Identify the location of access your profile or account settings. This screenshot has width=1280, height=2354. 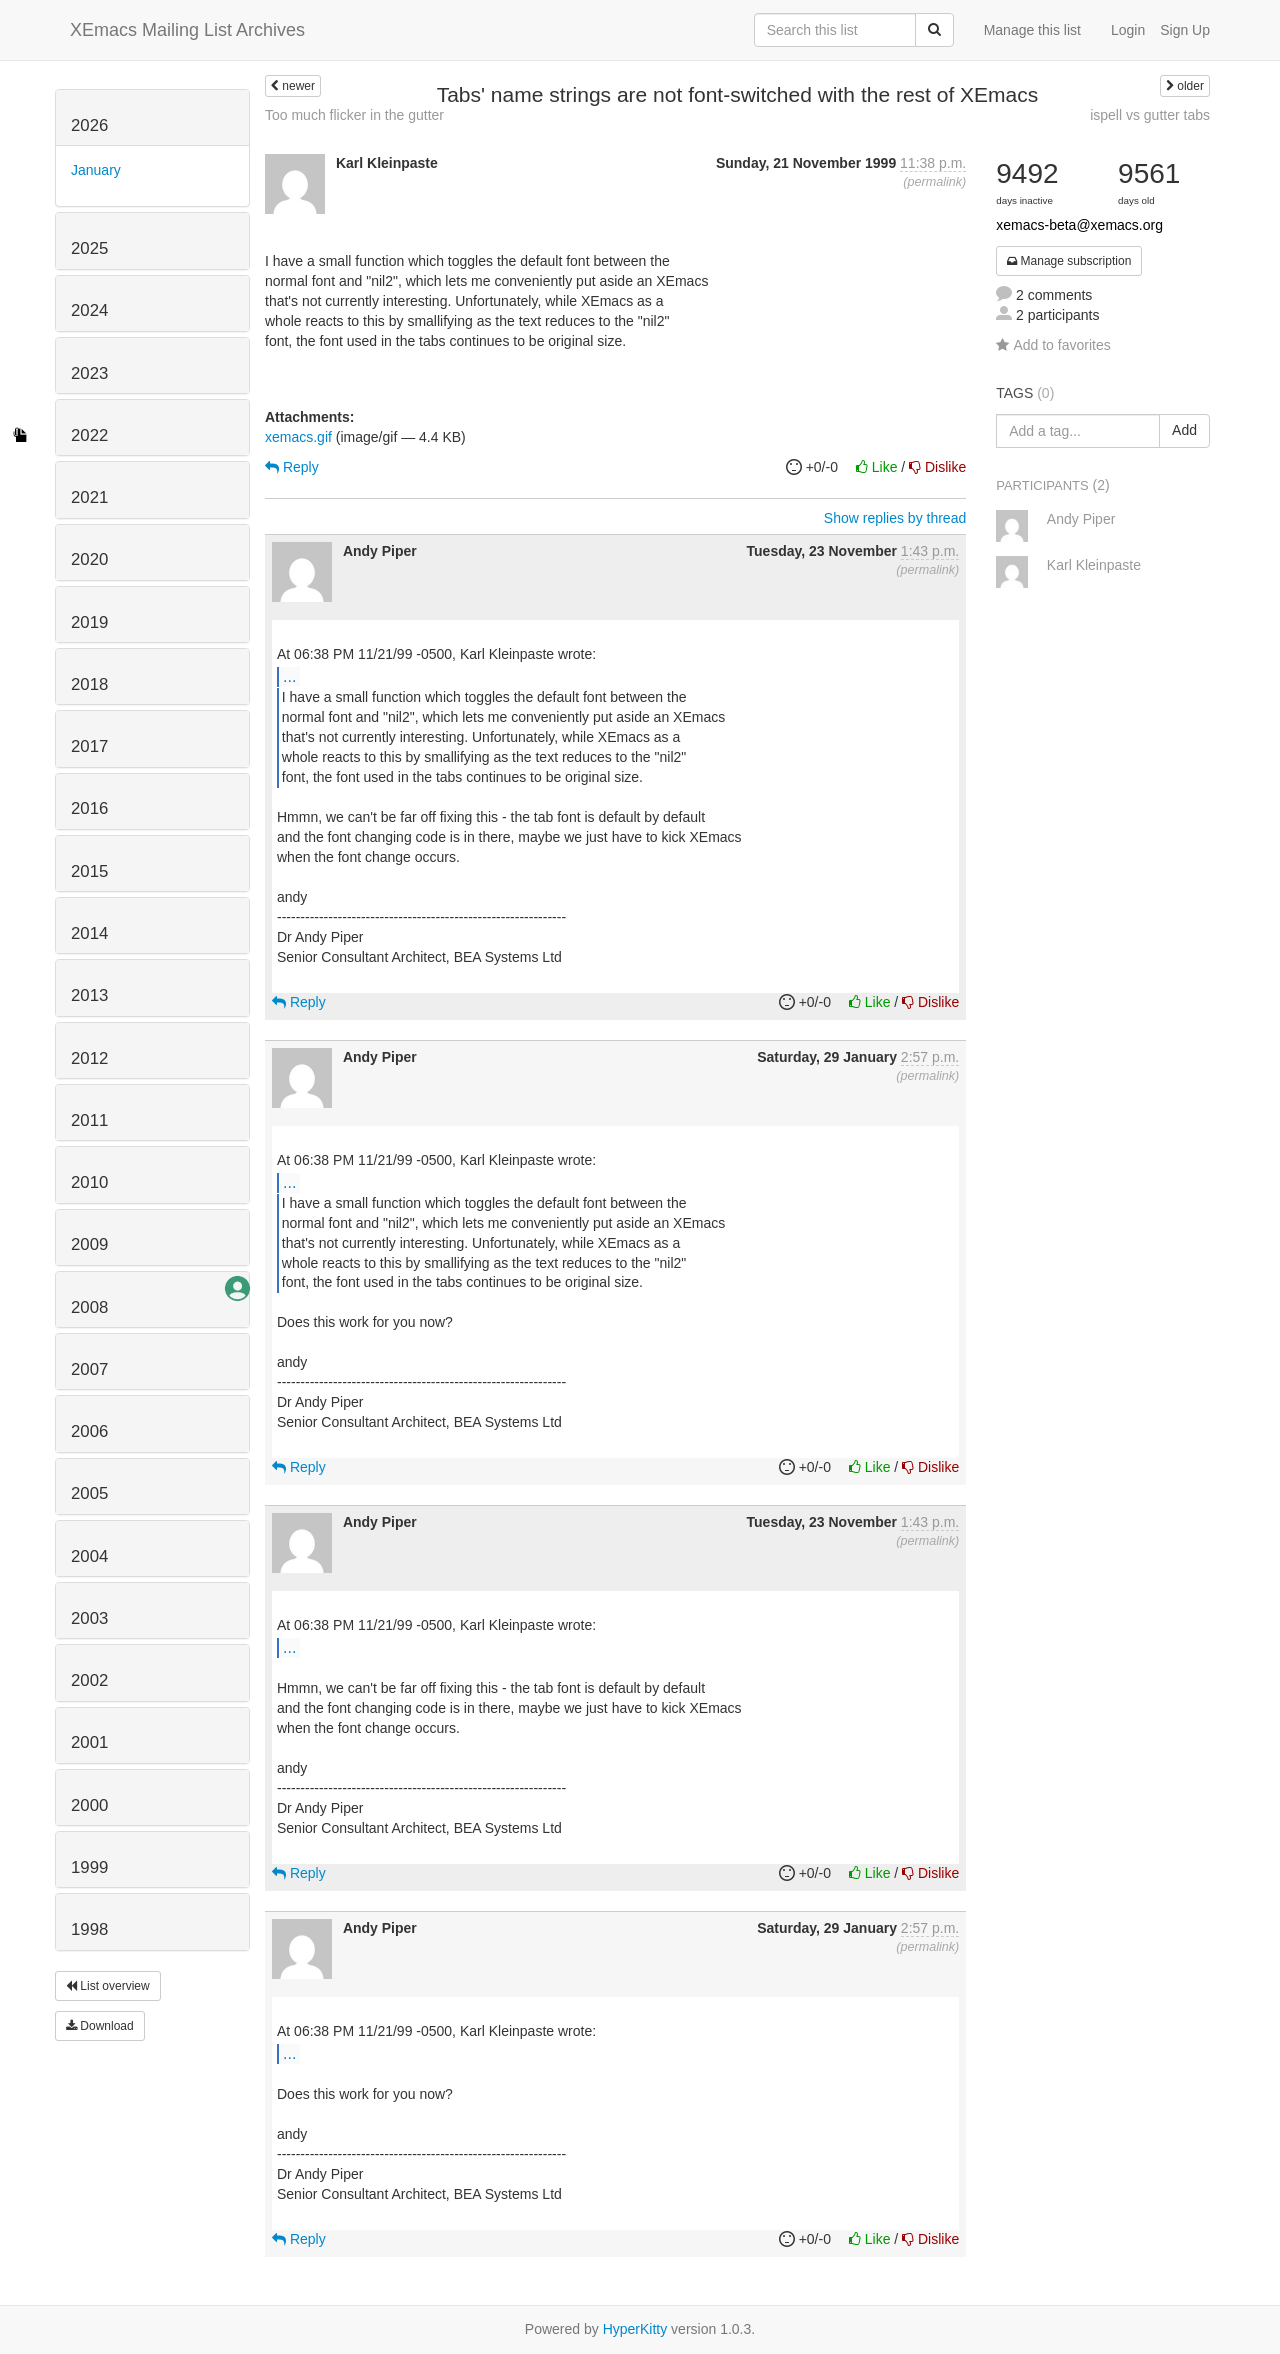
(237, 1288).